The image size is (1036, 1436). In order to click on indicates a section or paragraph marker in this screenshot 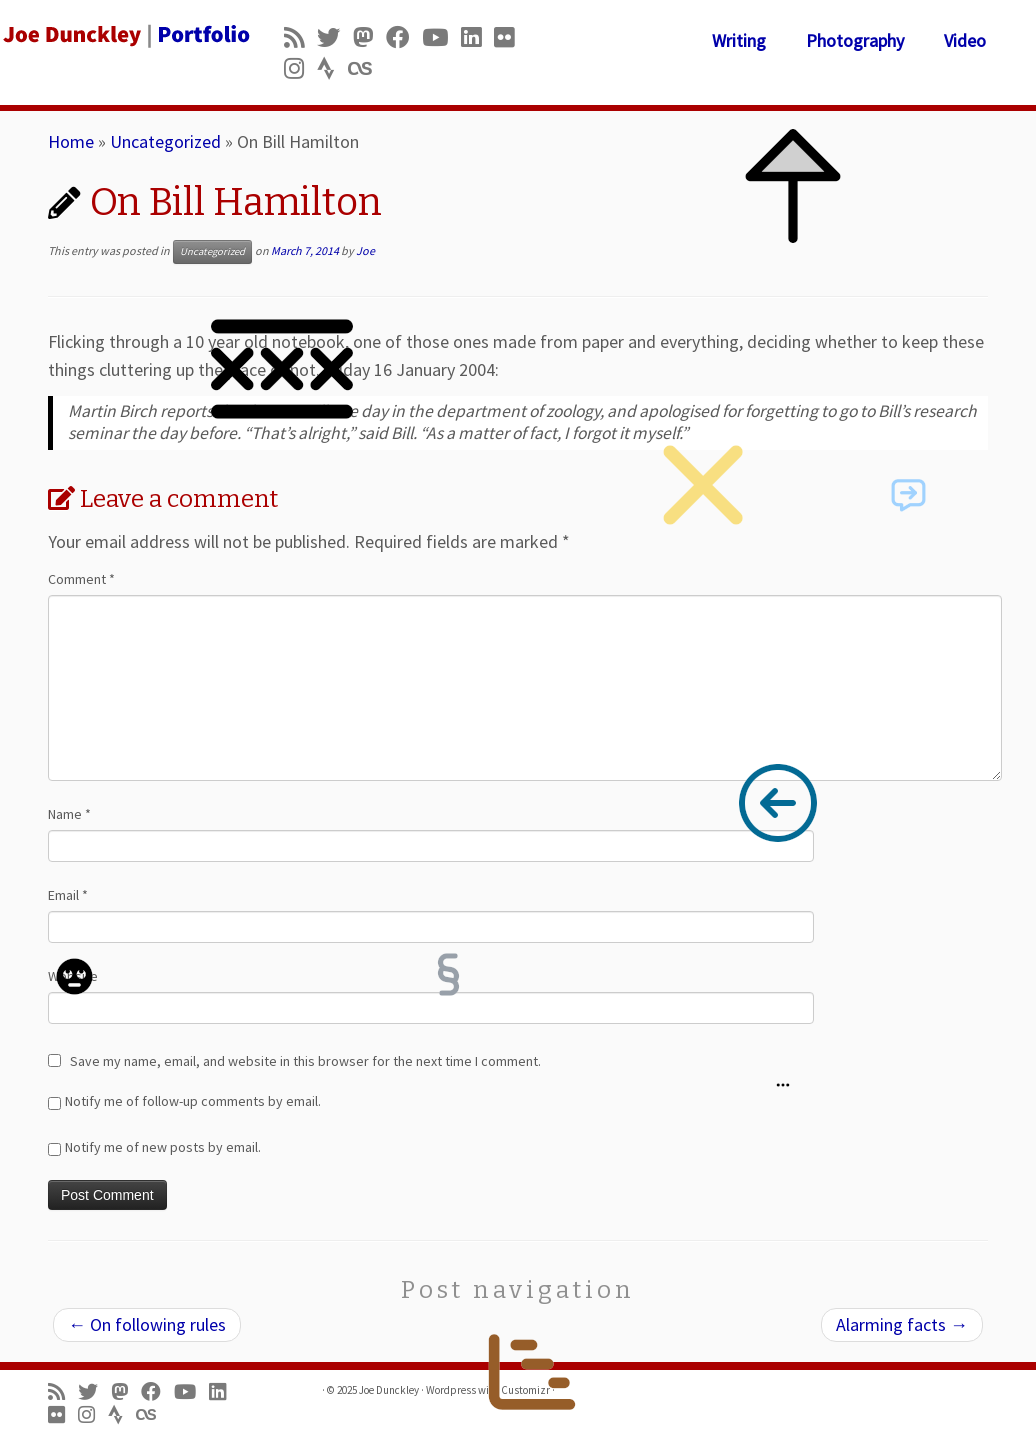, I will do `click(448, 974)`.